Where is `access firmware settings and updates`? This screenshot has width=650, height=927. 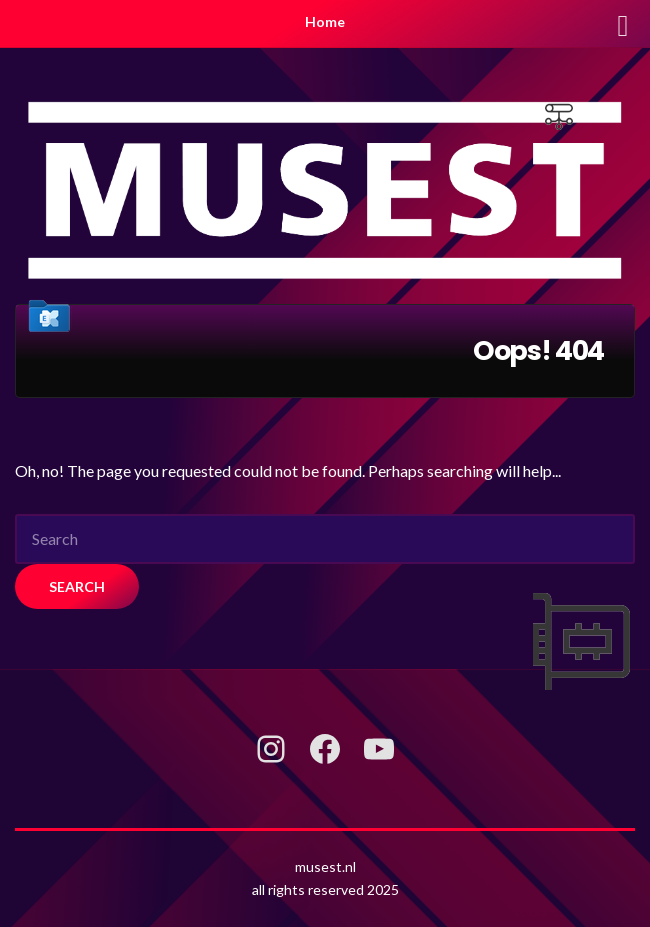 access firmware settings and updates is located at coordinates (581, 641).